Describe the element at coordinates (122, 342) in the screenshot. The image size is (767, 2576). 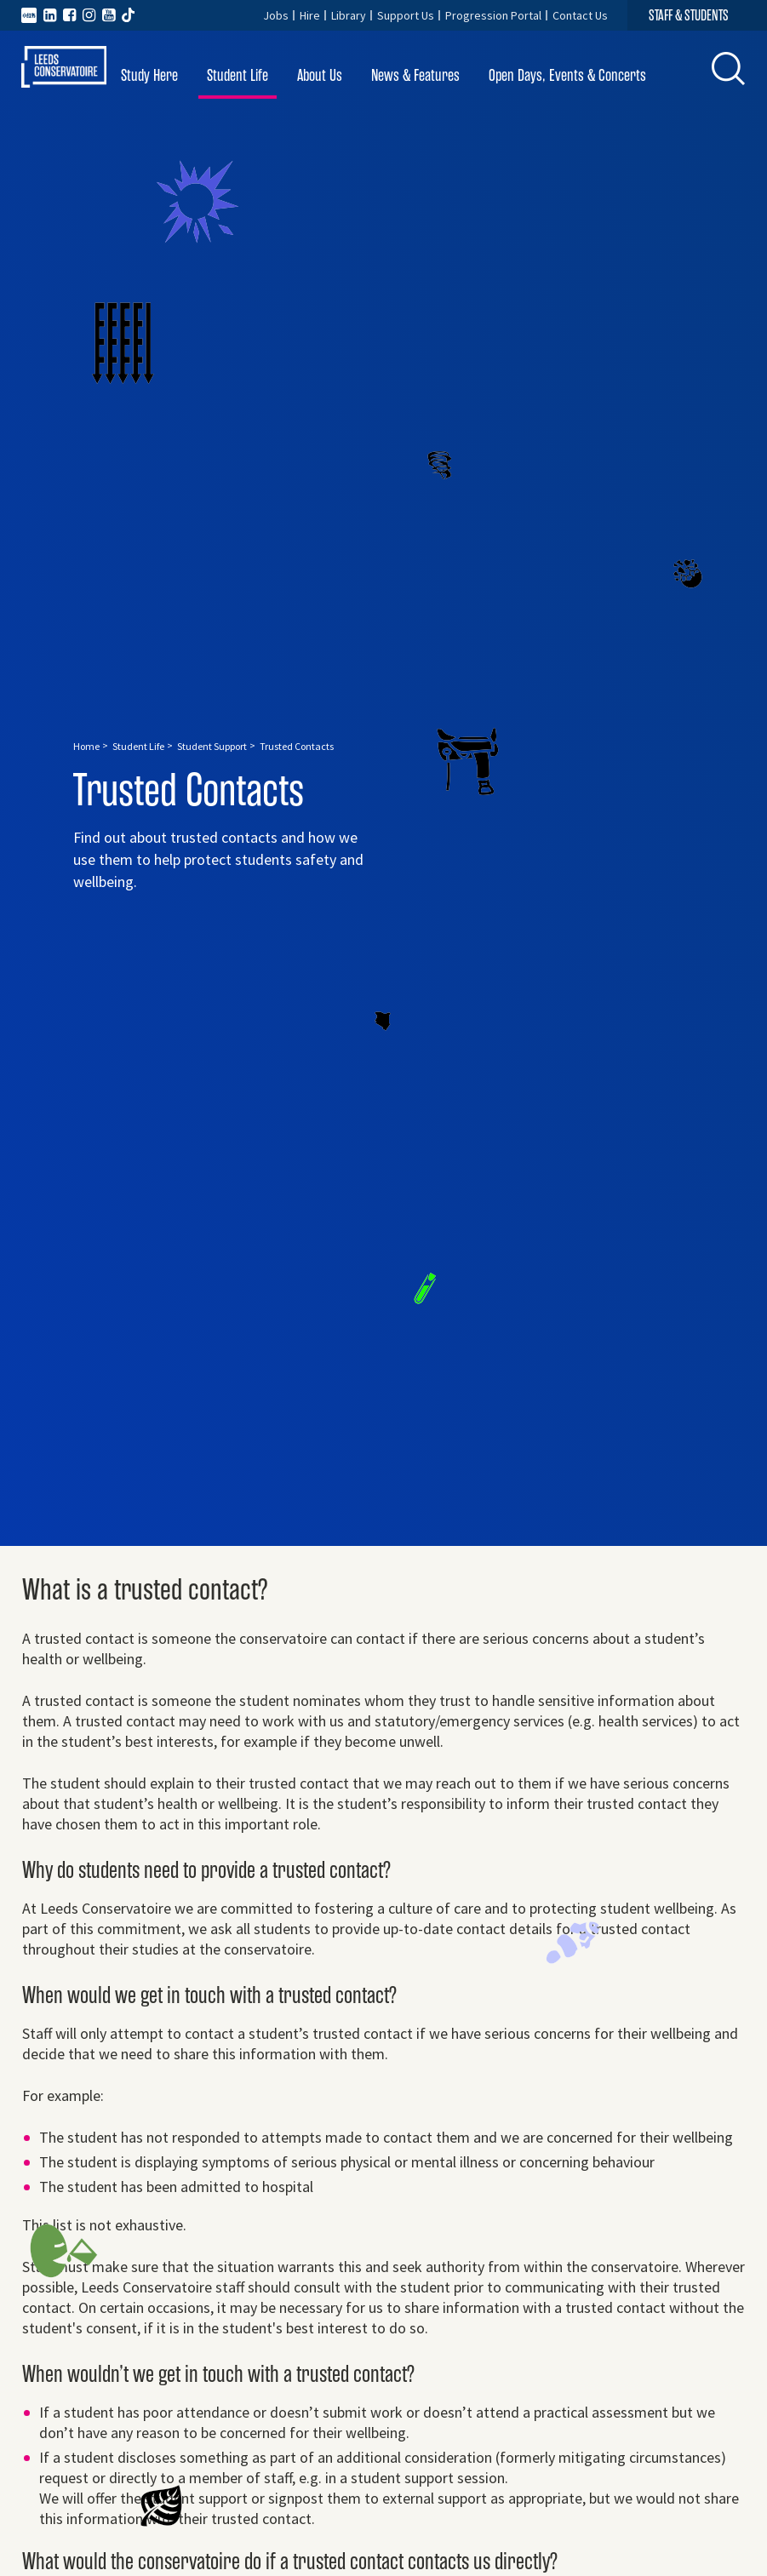
I see `access castle or fortress defenses` at that location.